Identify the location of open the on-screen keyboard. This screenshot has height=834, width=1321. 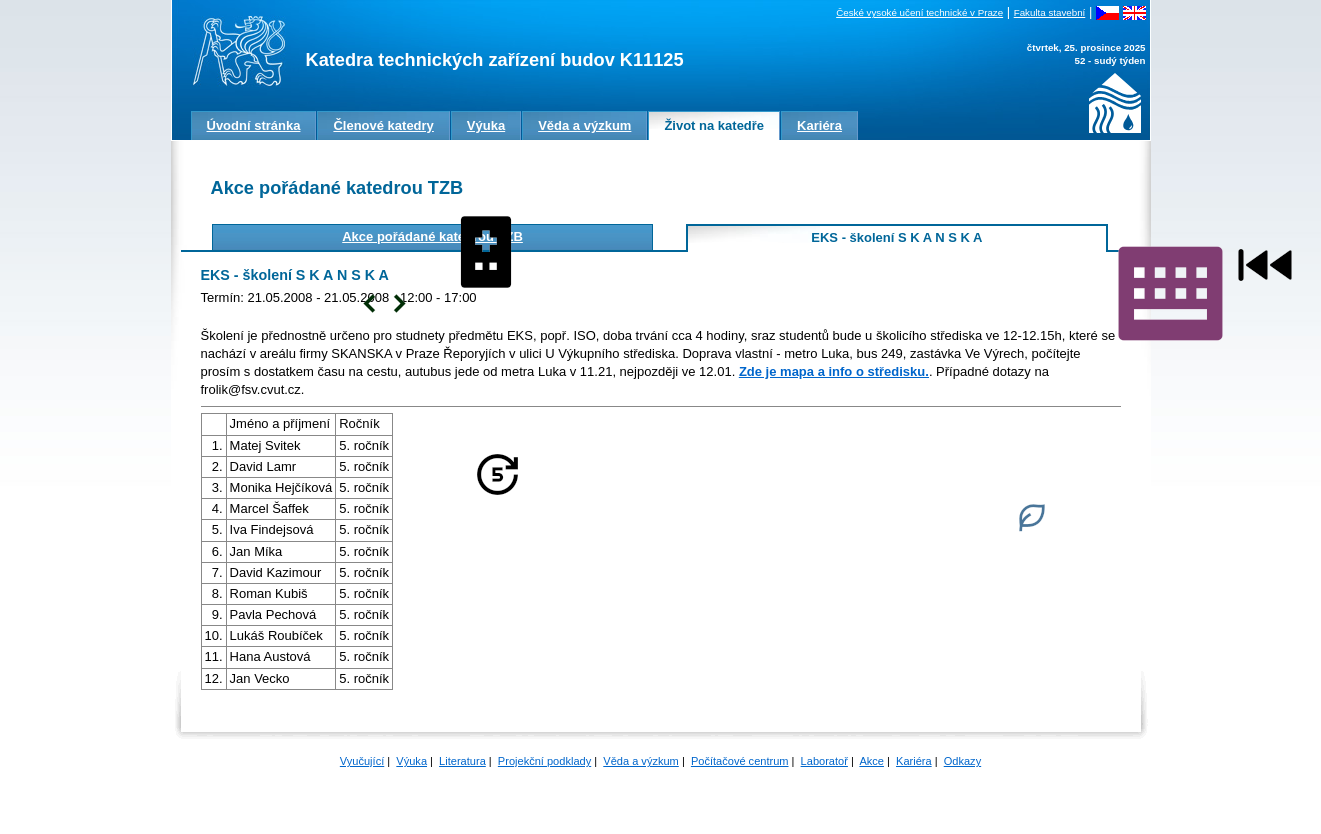
(1170, 293).